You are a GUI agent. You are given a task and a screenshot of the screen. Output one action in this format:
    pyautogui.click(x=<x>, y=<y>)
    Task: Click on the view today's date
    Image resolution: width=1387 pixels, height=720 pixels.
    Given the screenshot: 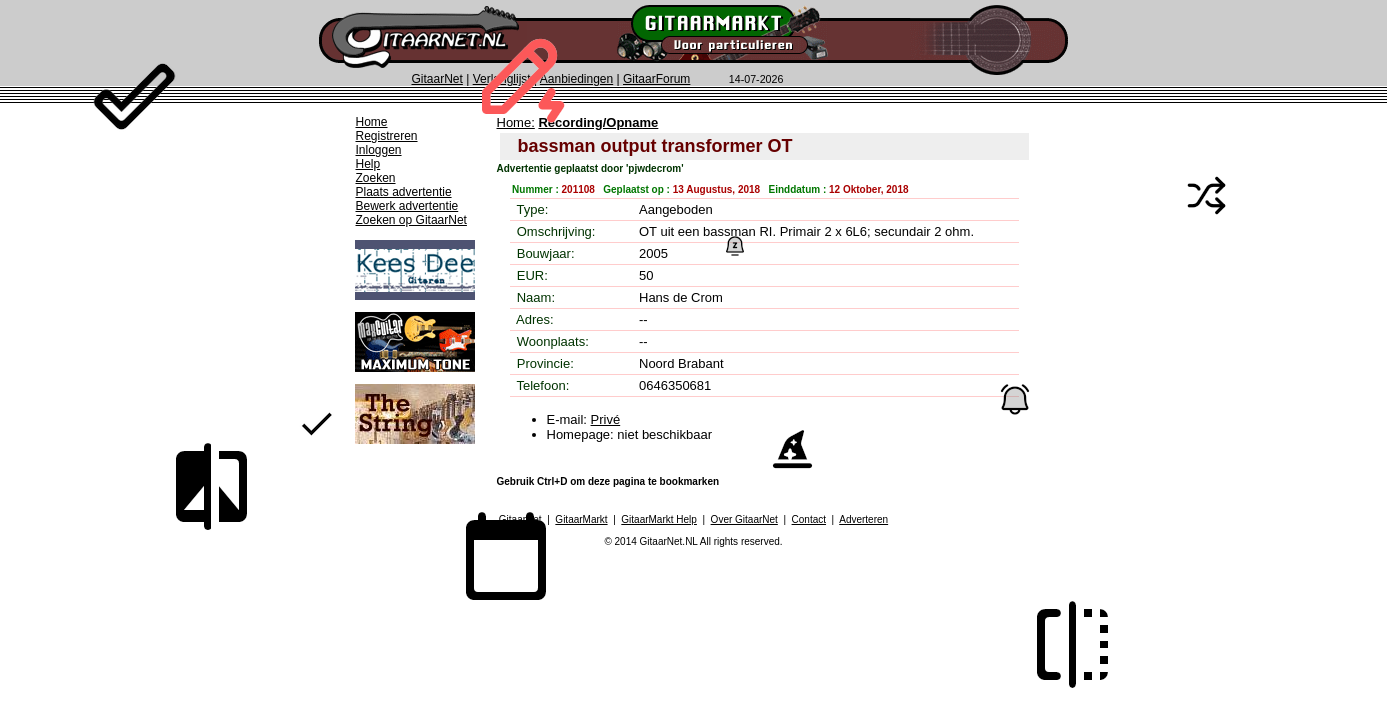 What is the action you would take?
    pyautogui.click(x=506, y=556)
    